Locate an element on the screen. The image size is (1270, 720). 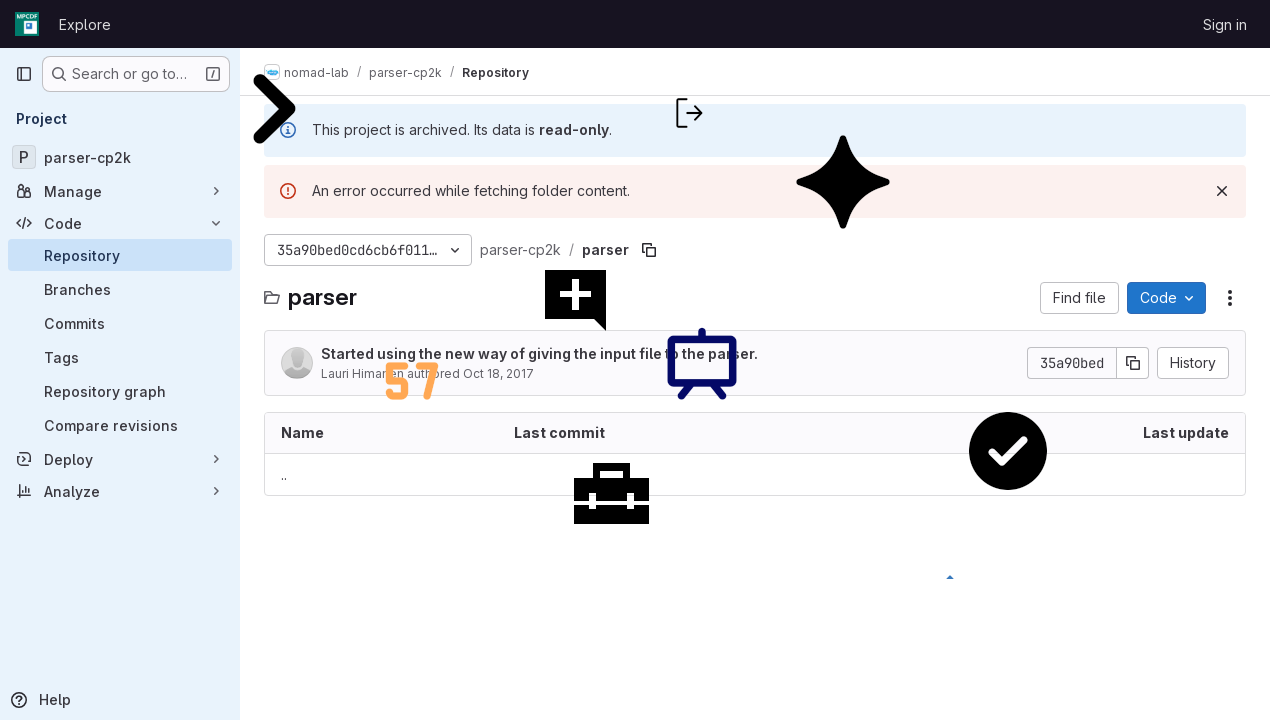
navigate to the next item or page is located at coordinates (271, 109).